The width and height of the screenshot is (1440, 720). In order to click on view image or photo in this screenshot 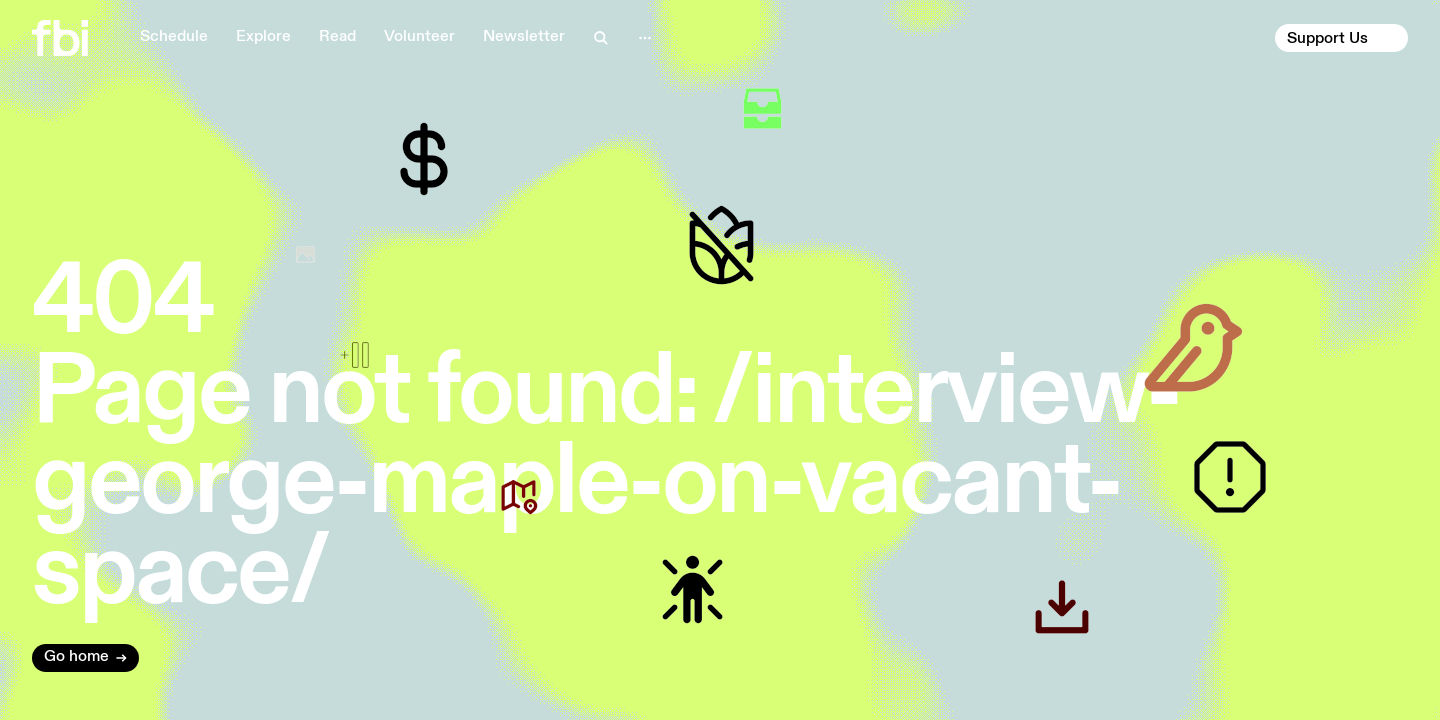, I will do `click(305, 254)`.